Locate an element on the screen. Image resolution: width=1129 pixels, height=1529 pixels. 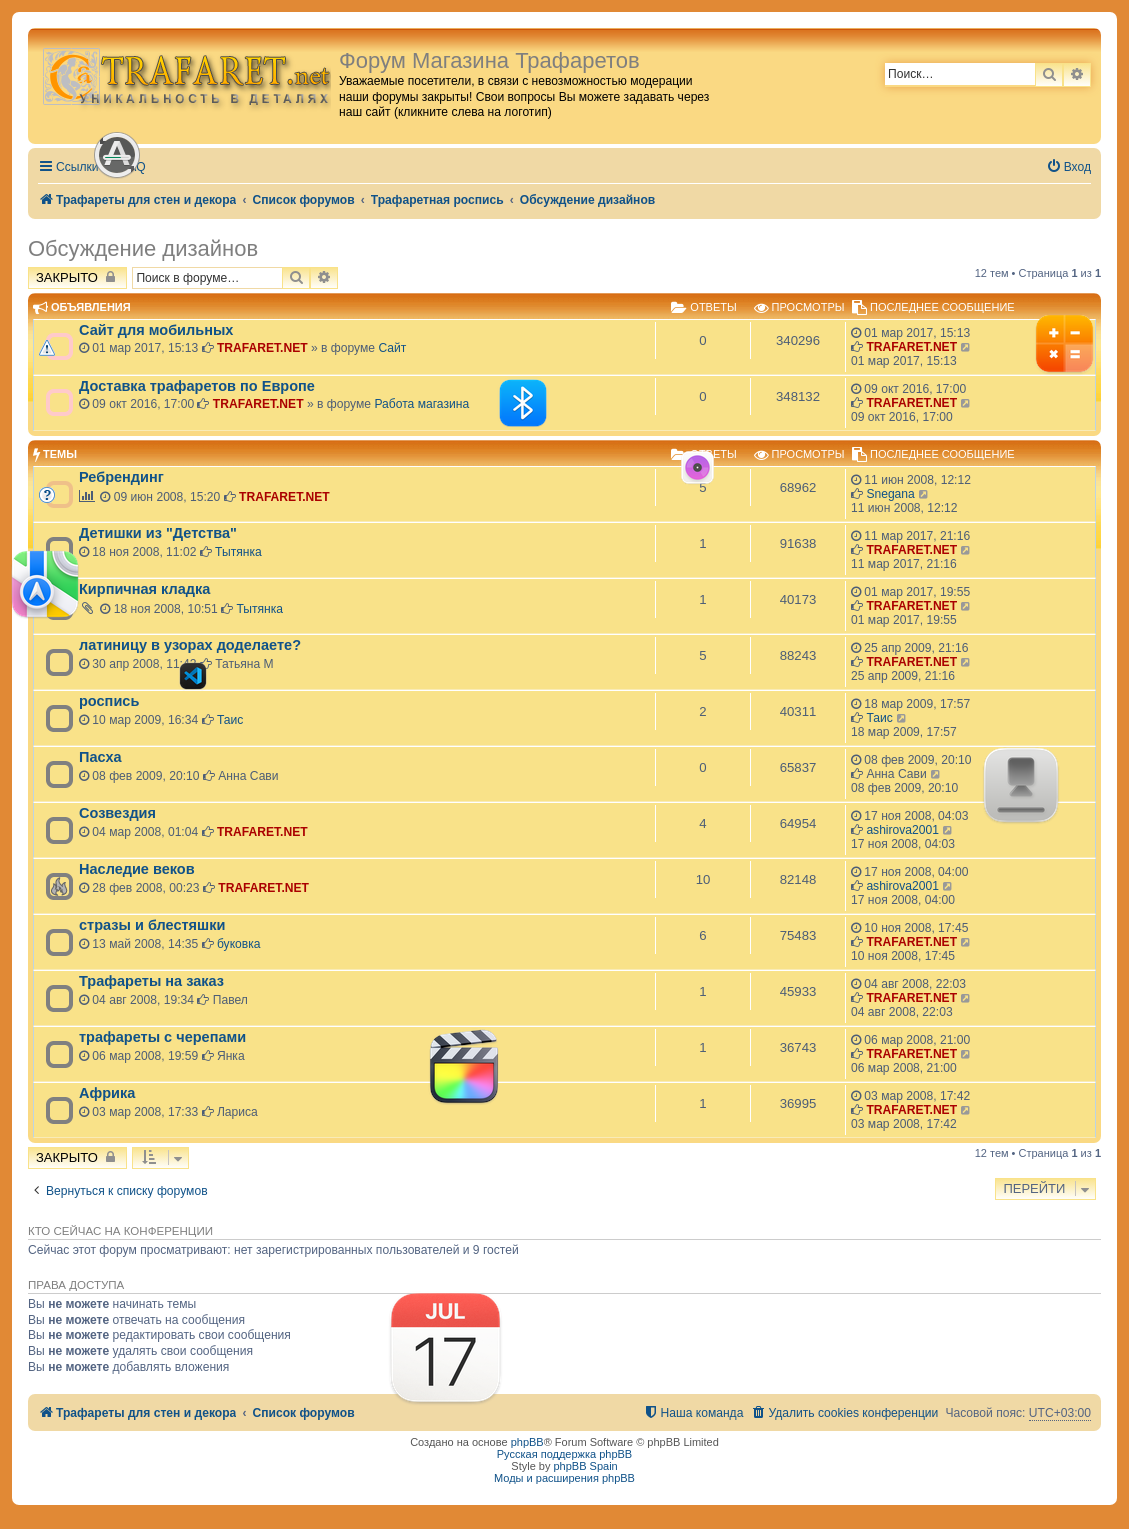
open desk view app to show your desk surface via overhead camera is located at coordinates (1021, 785).